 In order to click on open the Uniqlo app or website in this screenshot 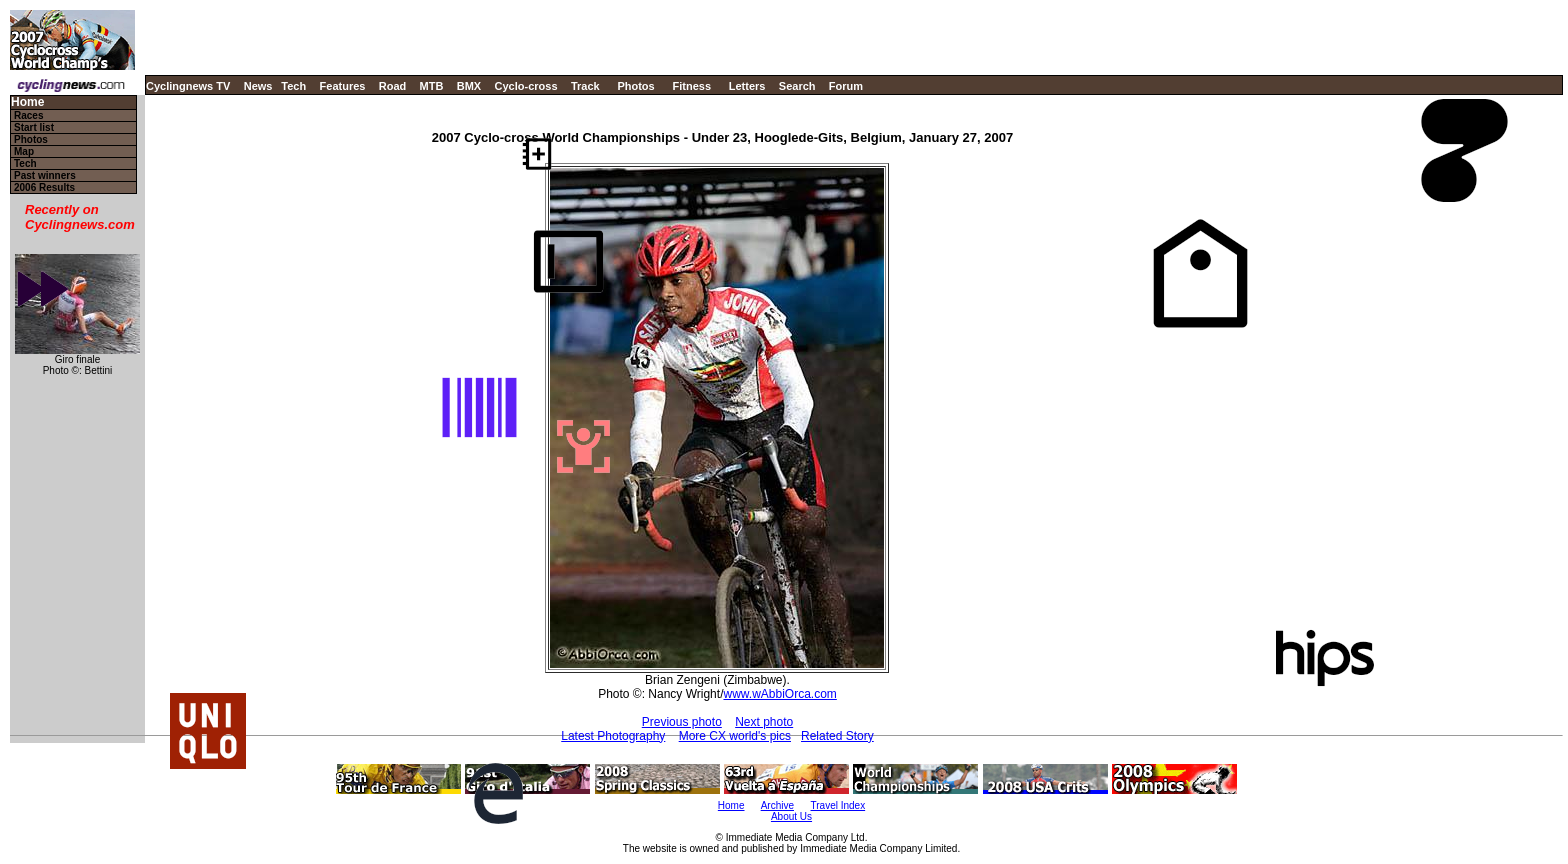, I will do `click(208, 731)`.